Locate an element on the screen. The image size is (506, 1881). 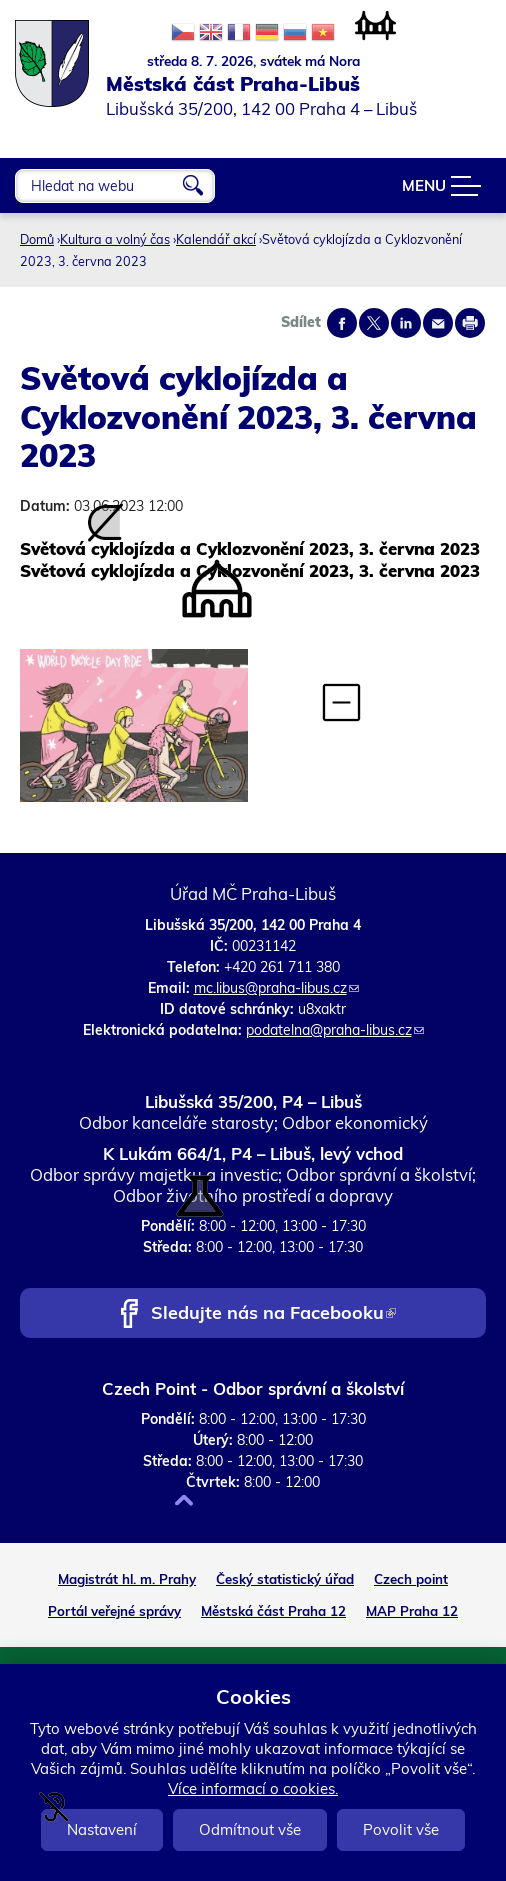
find nearby mosques is located at coordinates (217, 592).